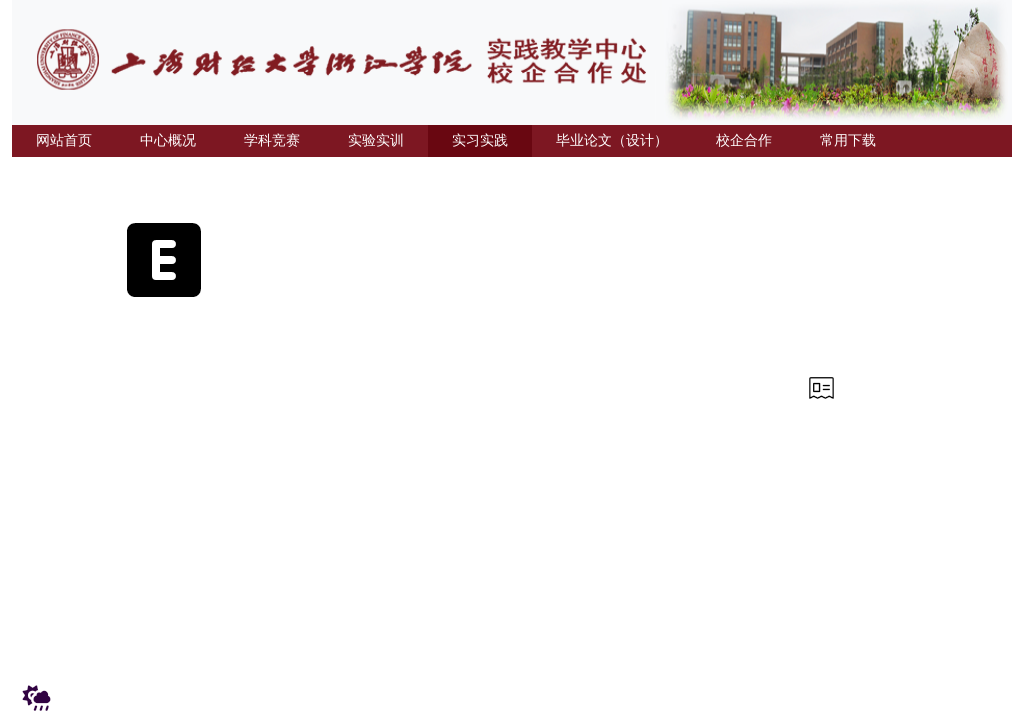 The height and width of the screenshot is (720, 1024). What do you see at coordinates (821, 387) in the screenshot?
I see `view news articles or press clippings` at bounding box center [821, 387].